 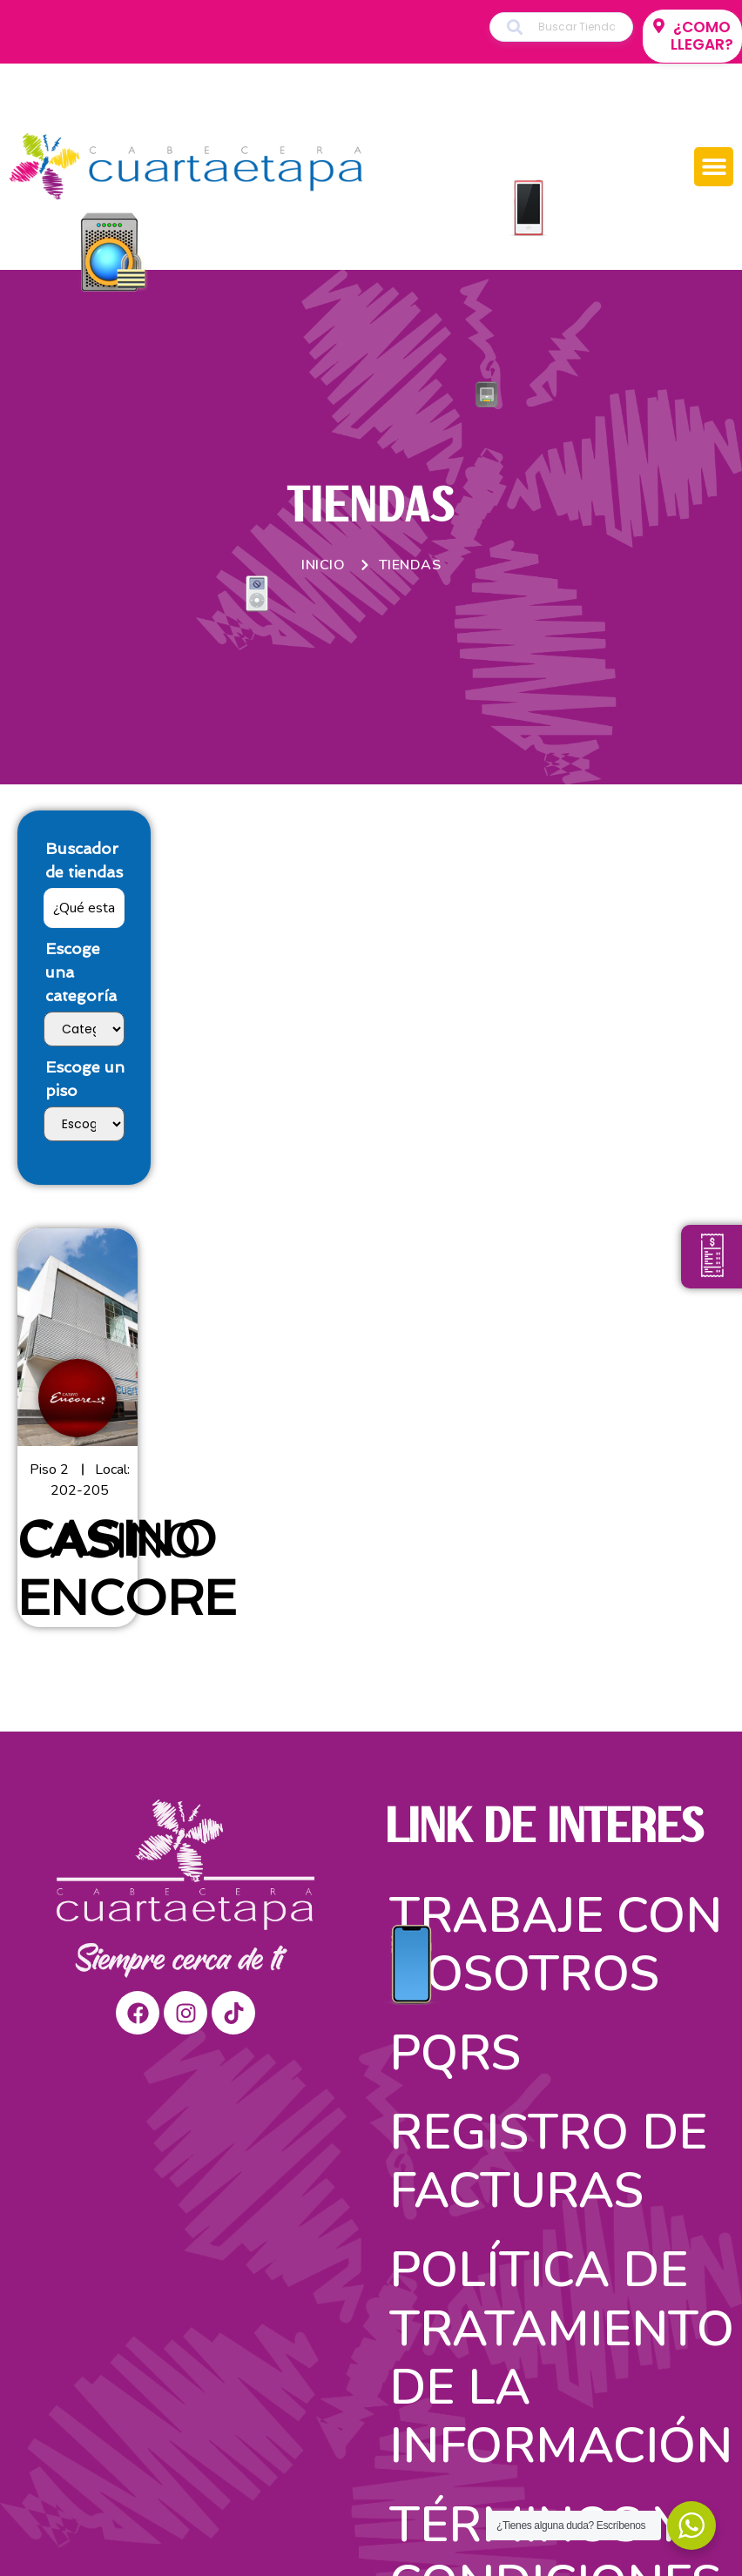 I want to click on iPhone XR device icon, so click(x=411, y=1965).